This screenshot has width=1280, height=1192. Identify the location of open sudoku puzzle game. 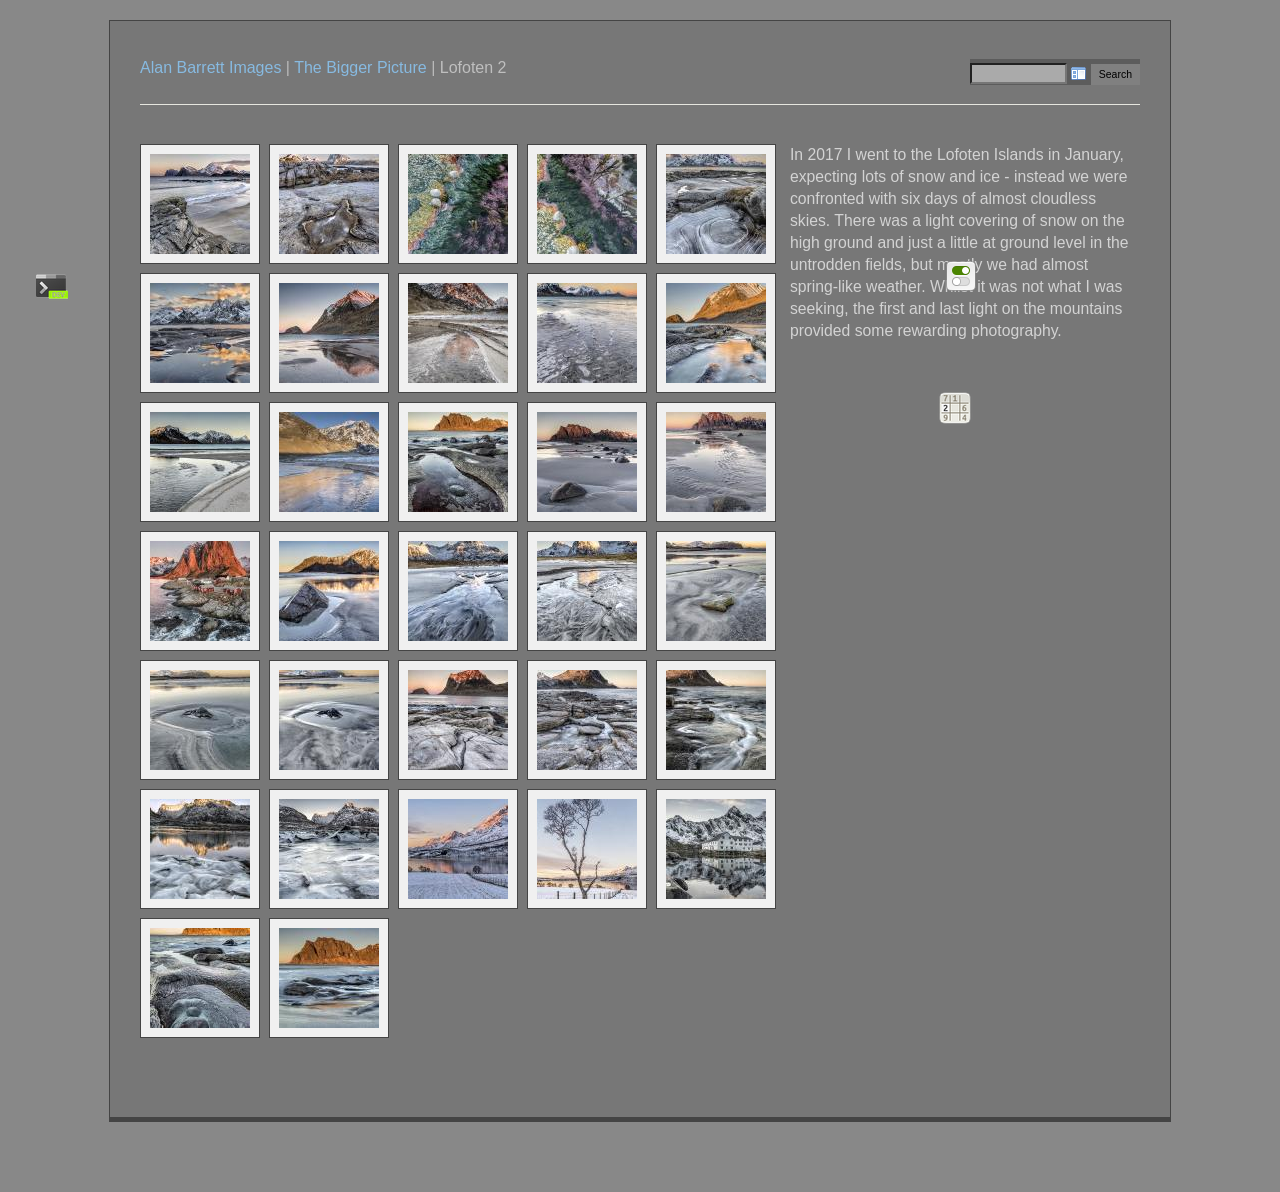
(955, 408).